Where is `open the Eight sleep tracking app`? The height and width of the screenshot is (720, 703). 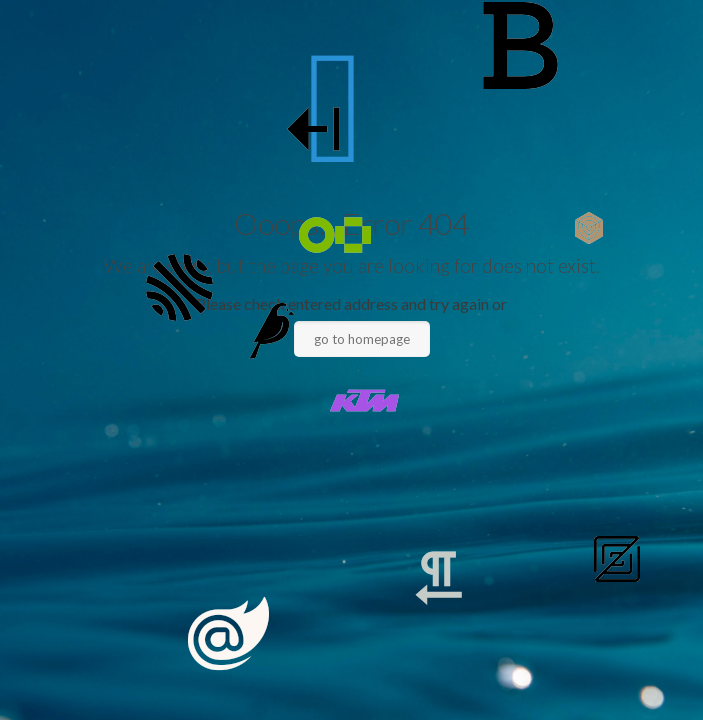 open the Eight sleep tracking app is located at coordinates (335, 235).